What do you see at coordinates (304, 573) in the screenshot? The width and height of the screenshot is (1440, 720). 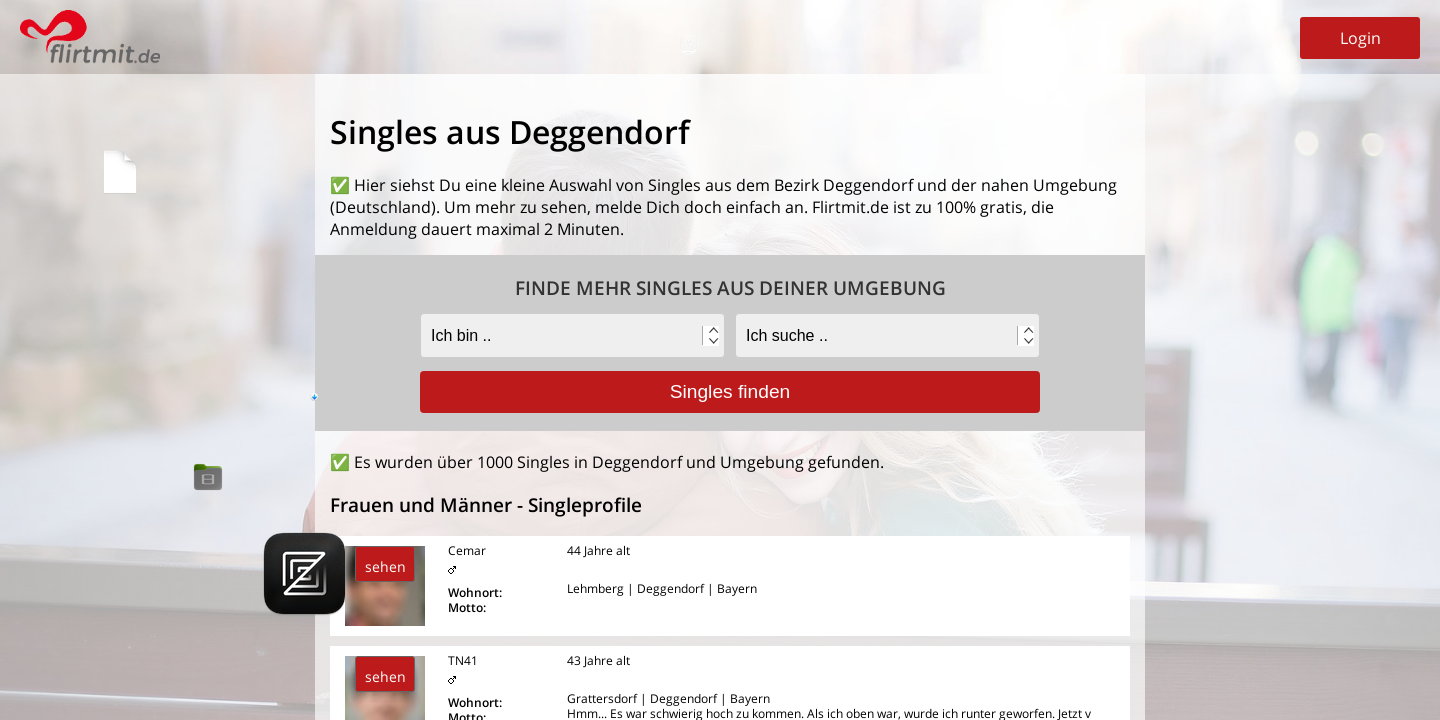 I see `open zed code editor` at bounding box center [304, 573].